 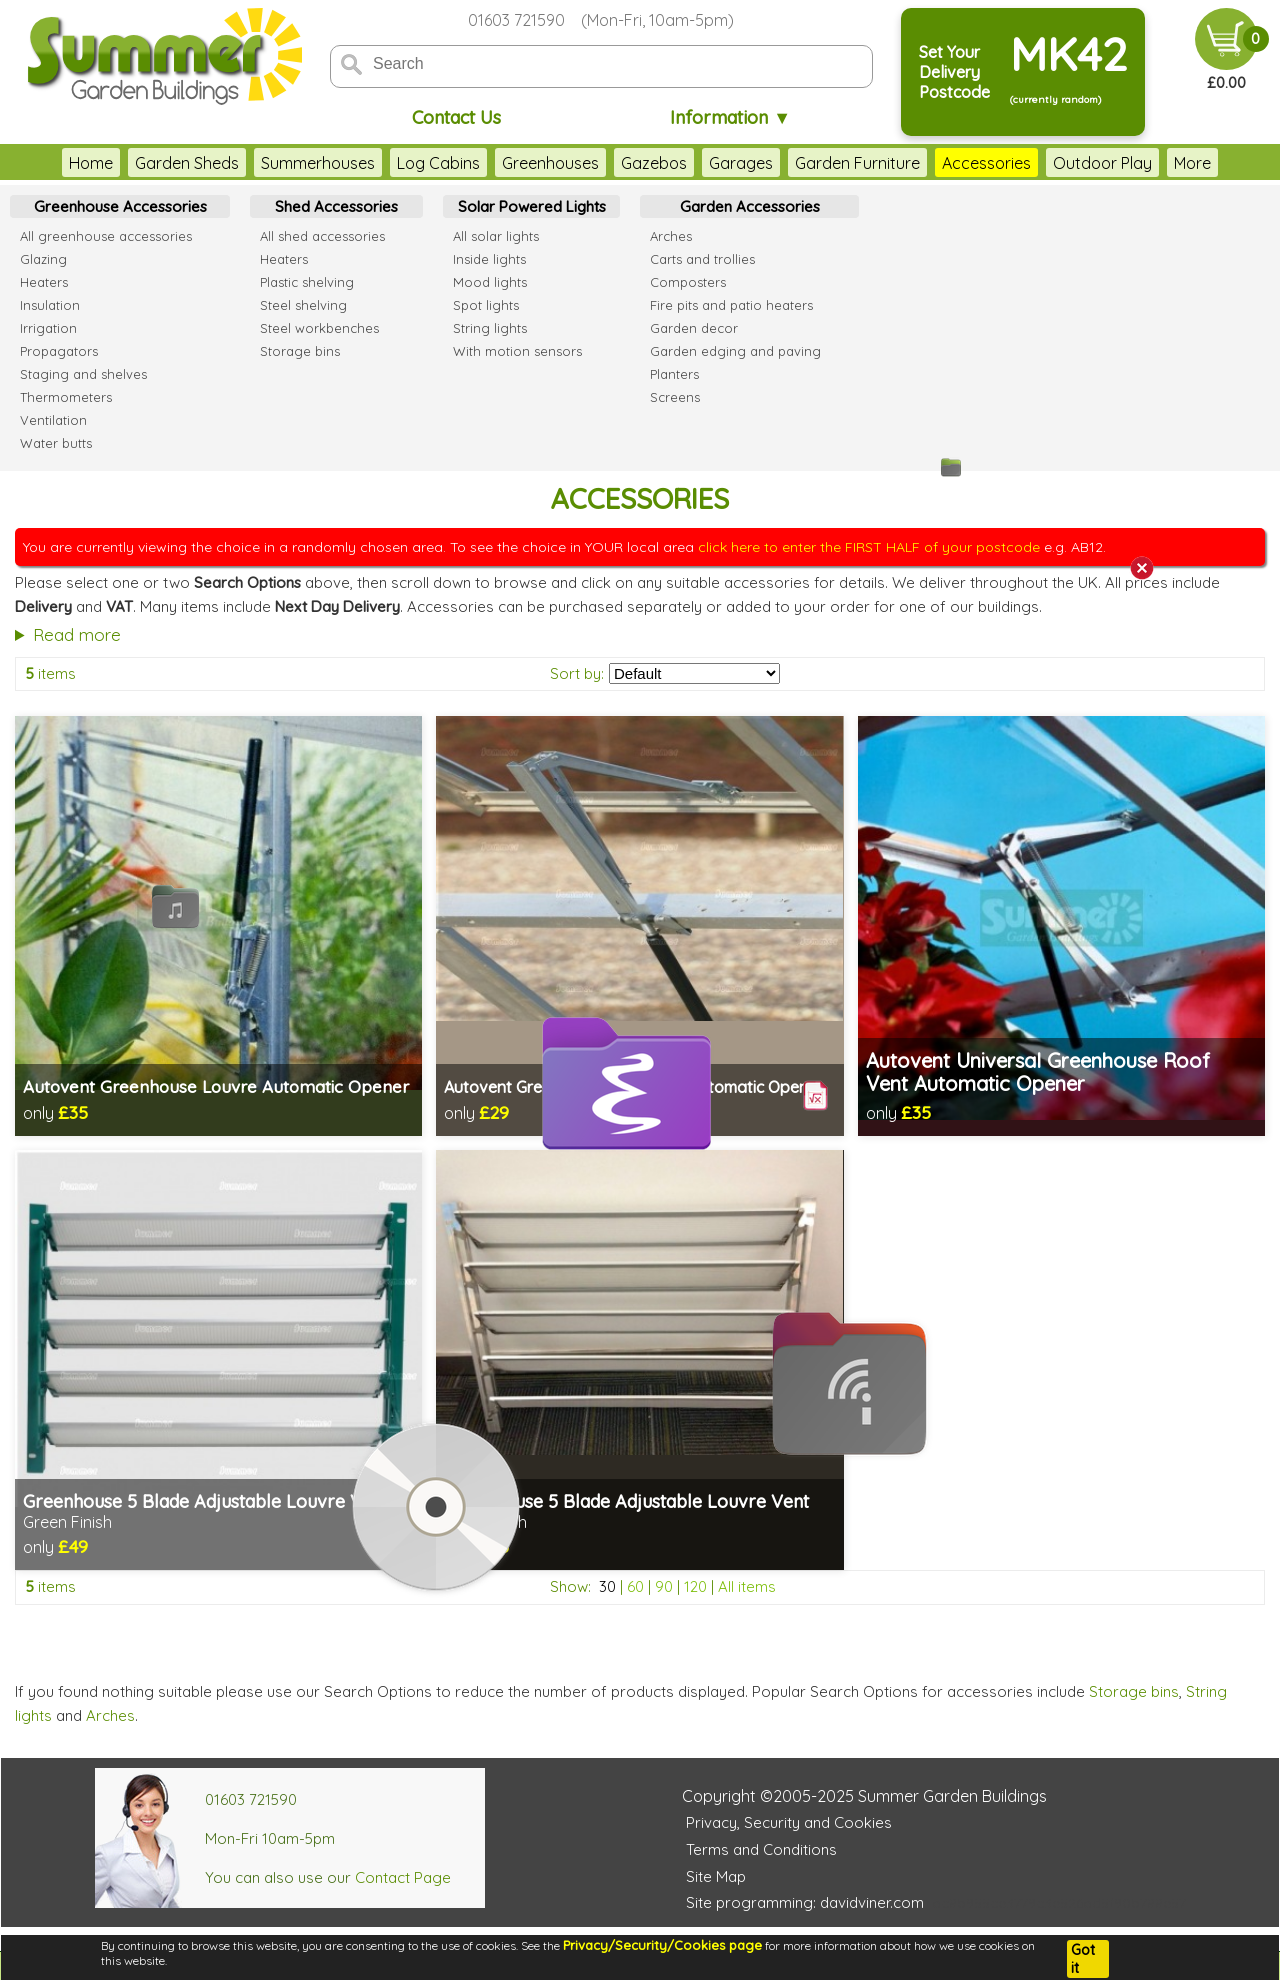 I want to click on open your music folder, so click(x=175, y=906).